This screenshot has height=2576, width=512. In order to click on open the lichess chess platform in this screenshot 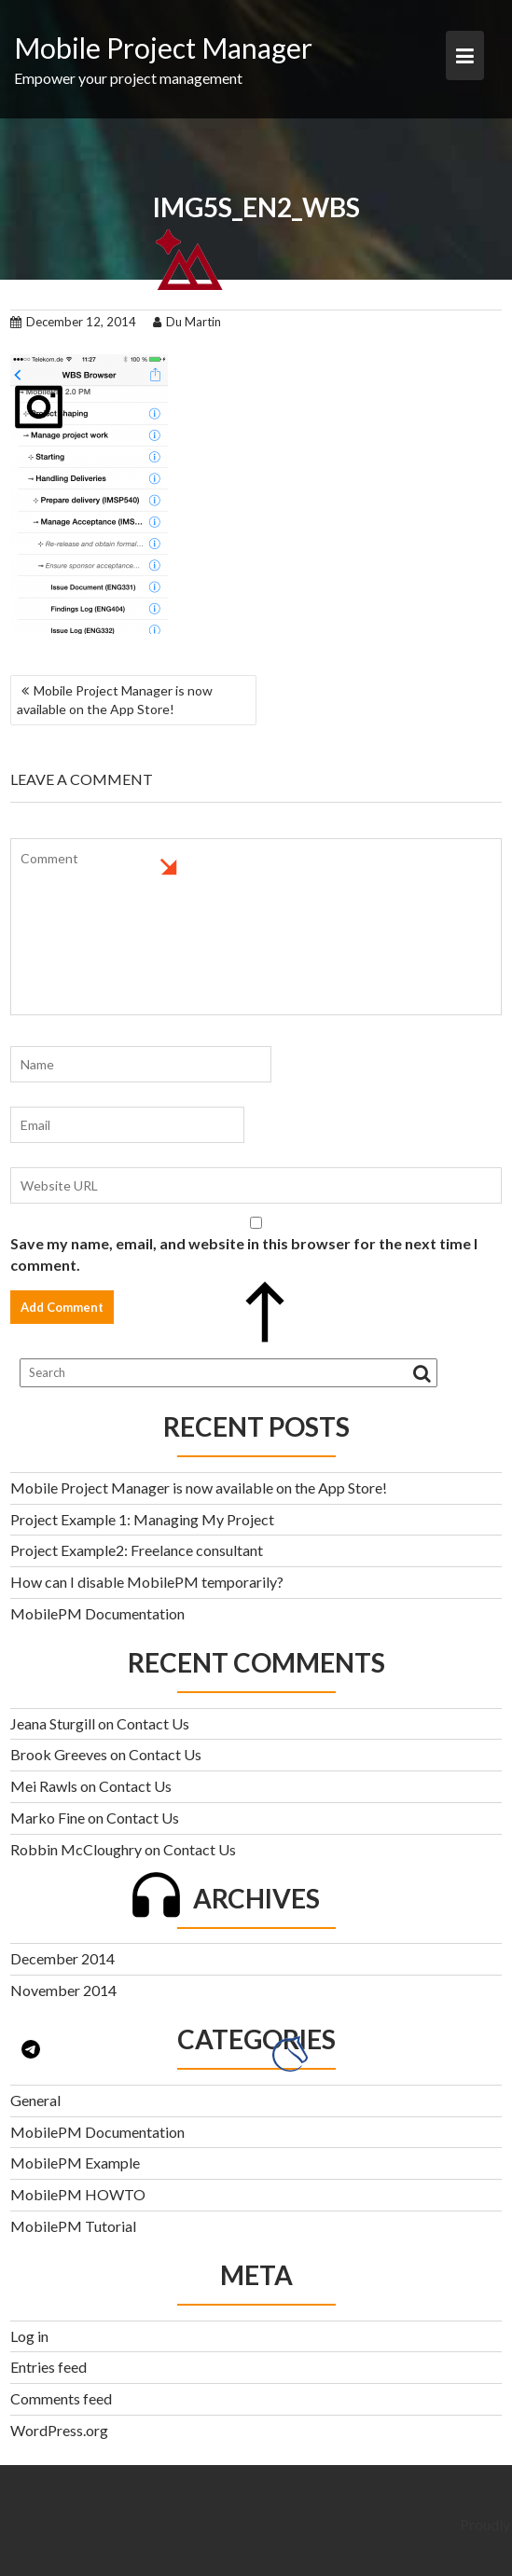, I will do `click(290, 2054)`.